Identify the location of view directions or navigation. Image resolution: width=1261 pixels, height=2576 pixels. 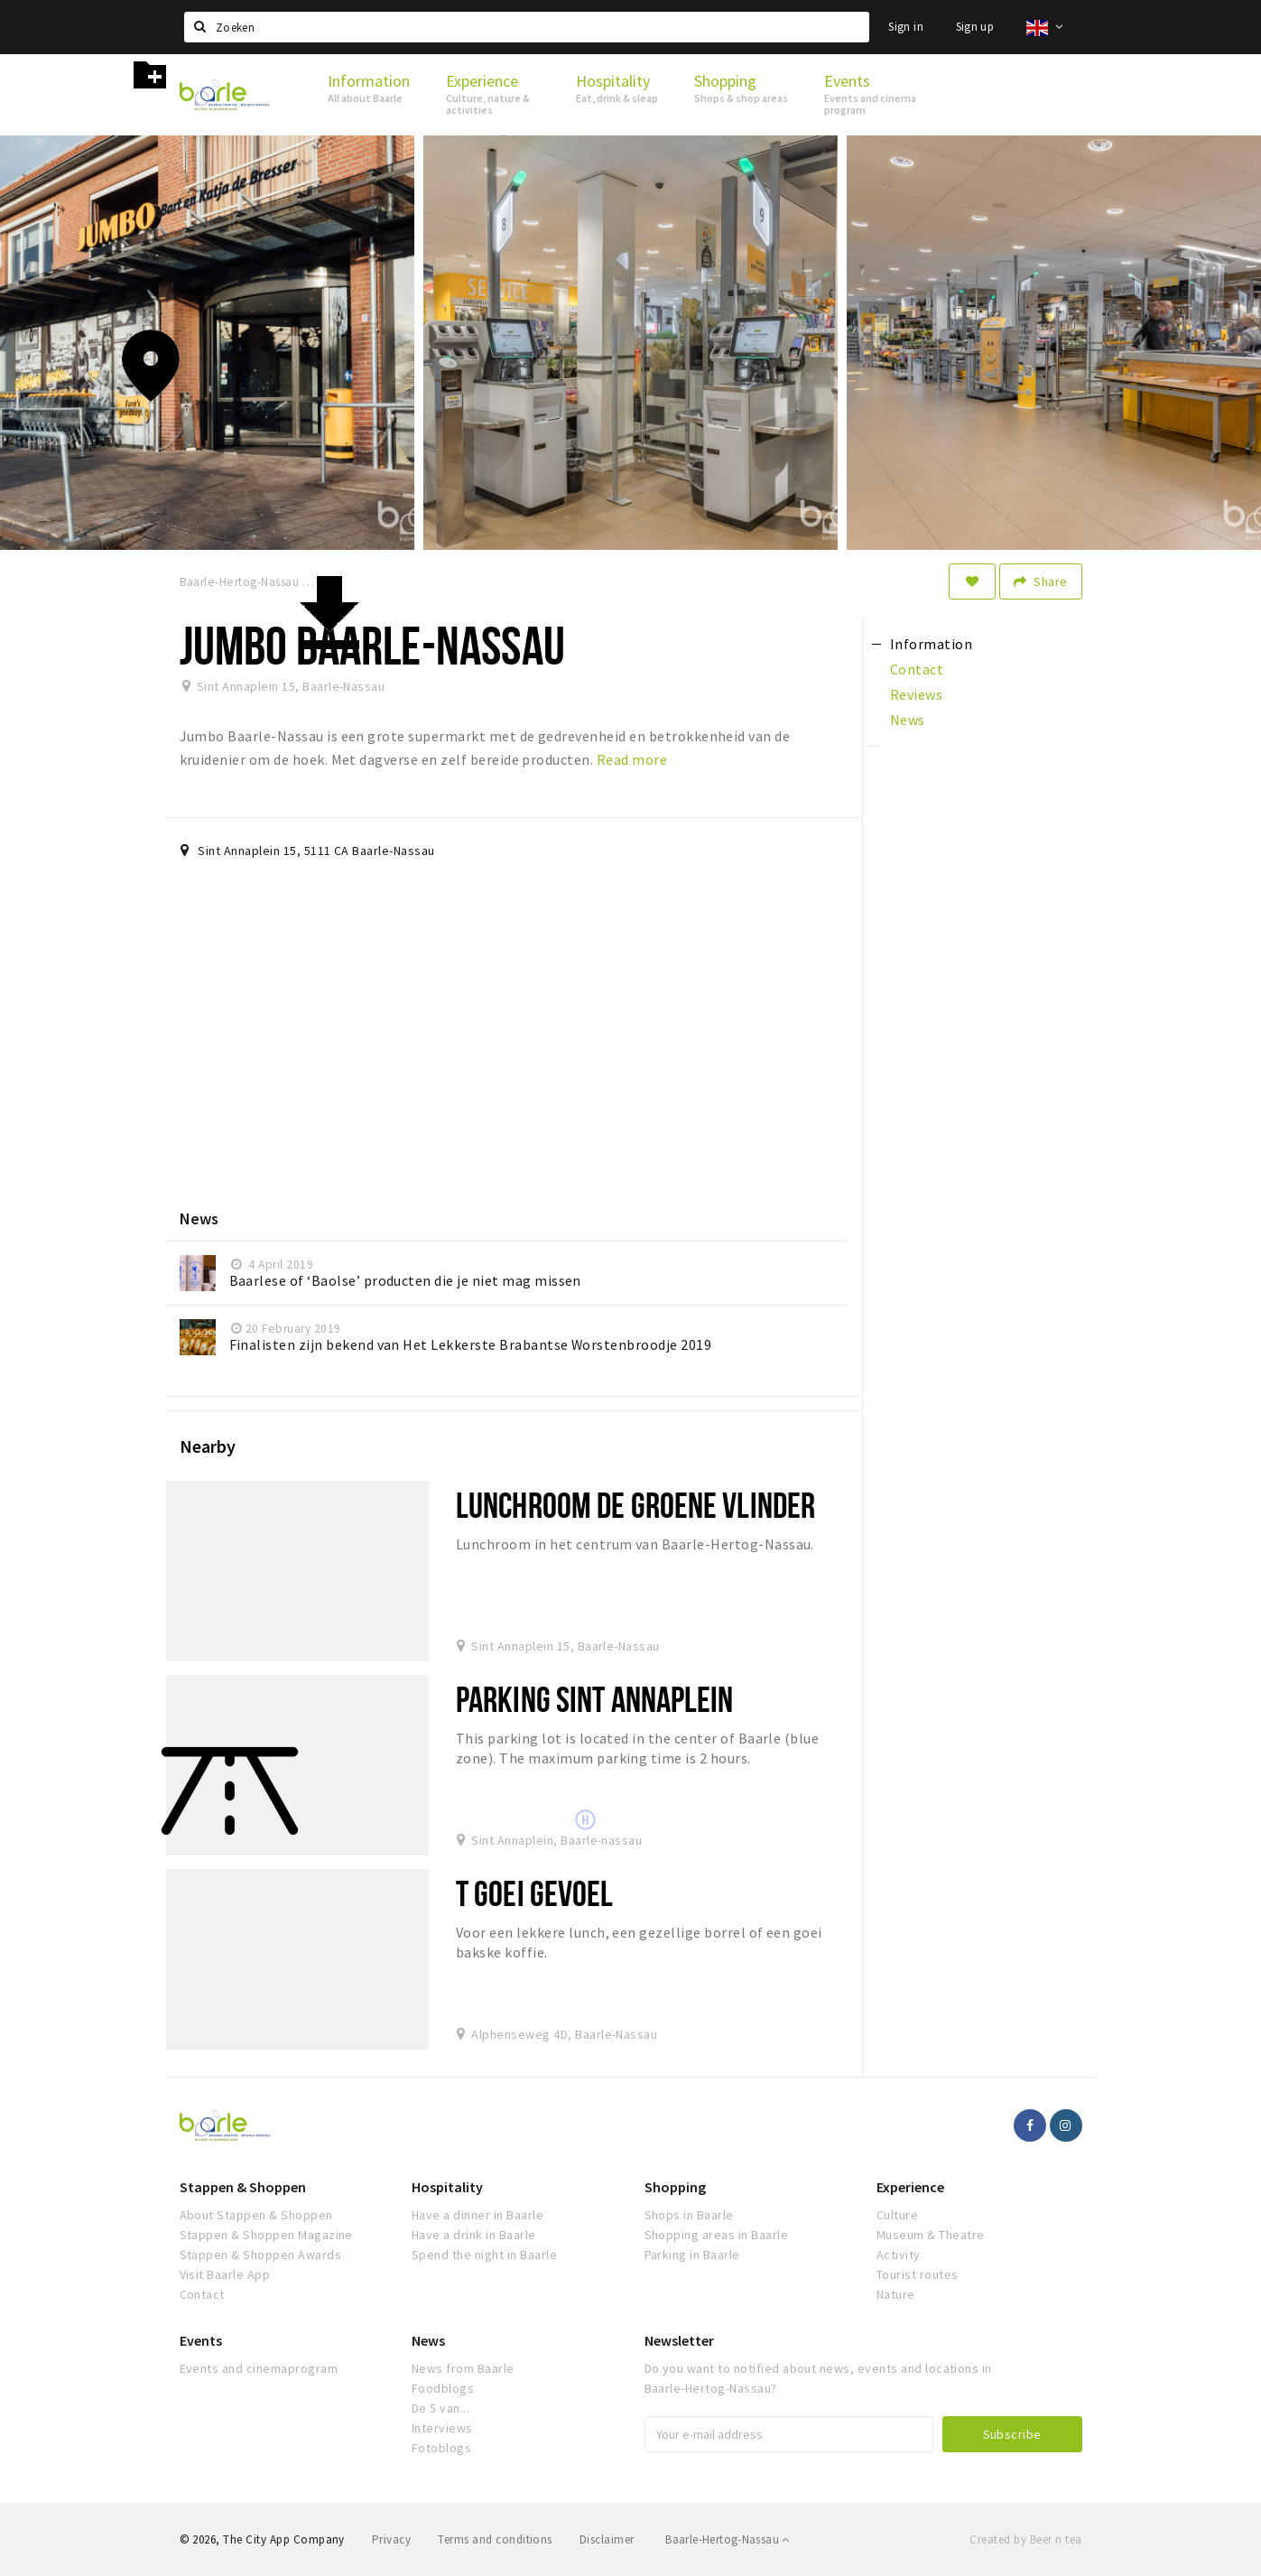
(229, 1790).